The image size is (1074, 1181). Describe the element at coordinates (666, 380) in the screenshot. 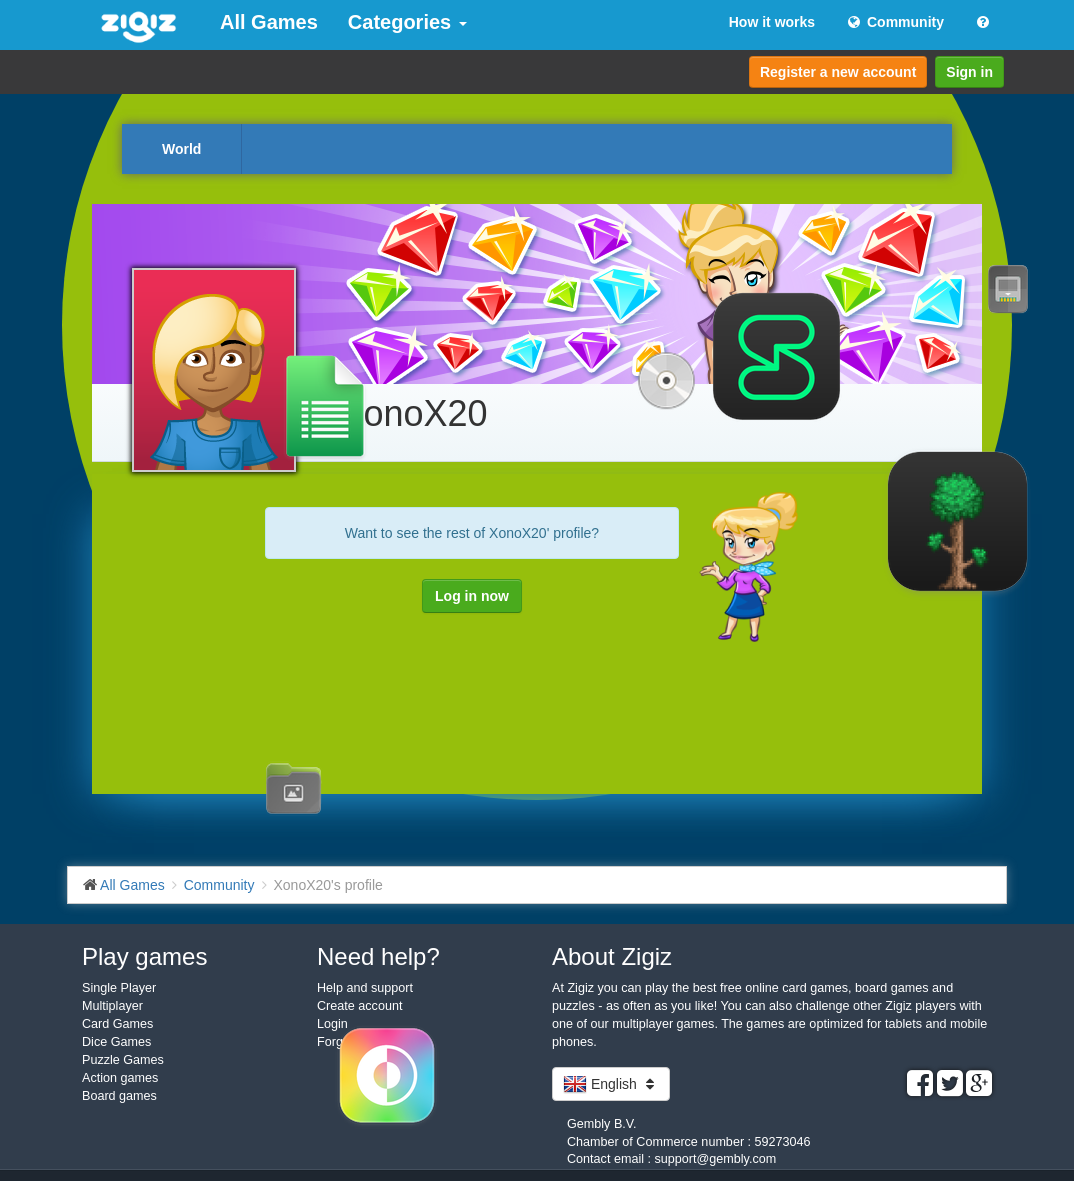

I see `audio CD device detected` at that location.